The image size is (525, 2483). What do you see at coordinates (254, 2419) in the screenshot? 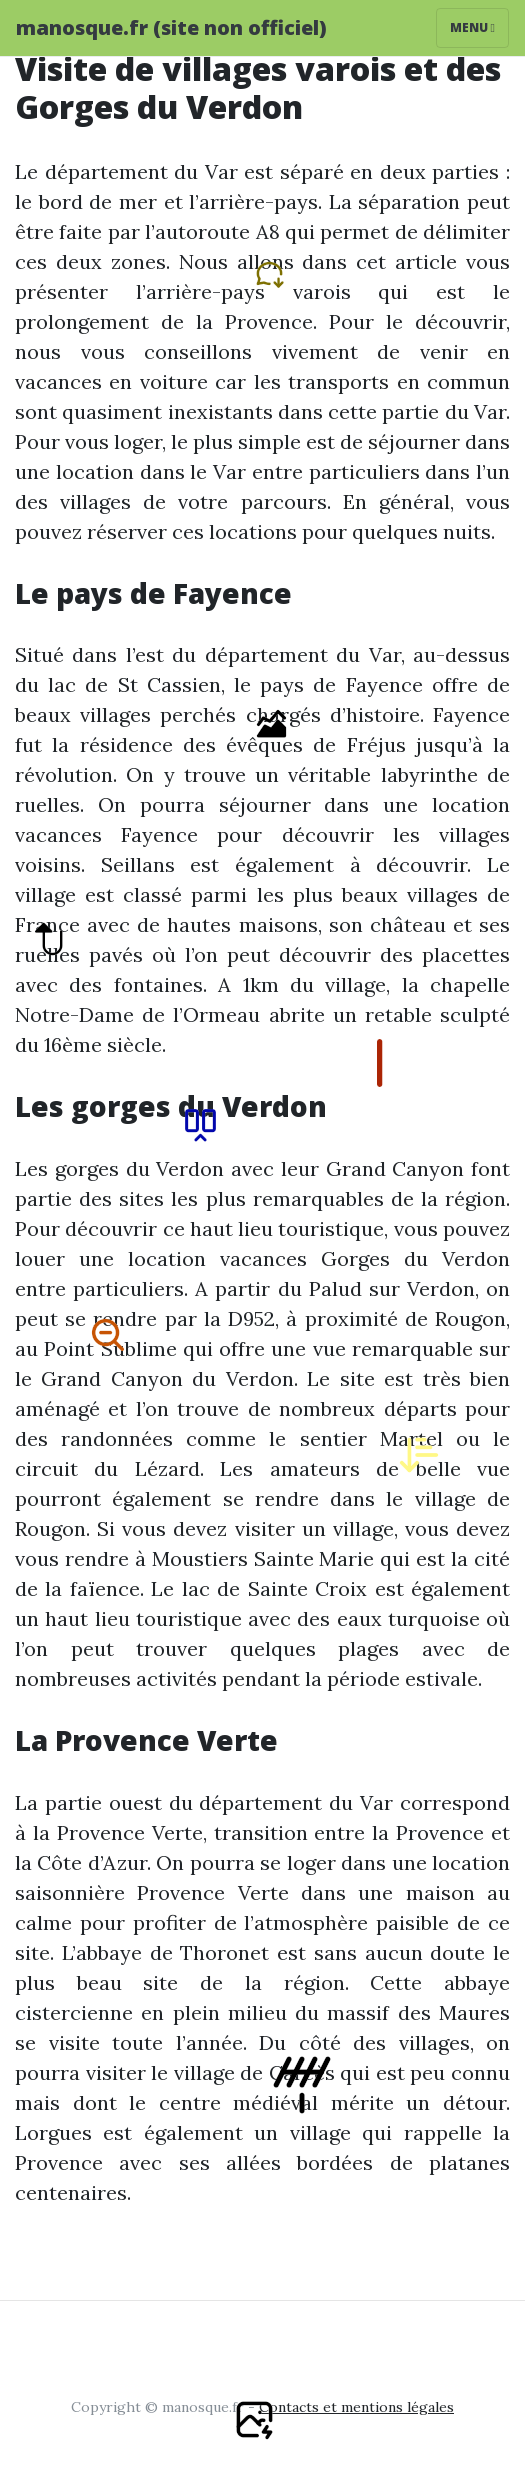
I see `quick photo enhancement or auto-fix` at bounding box center [254, 2419].